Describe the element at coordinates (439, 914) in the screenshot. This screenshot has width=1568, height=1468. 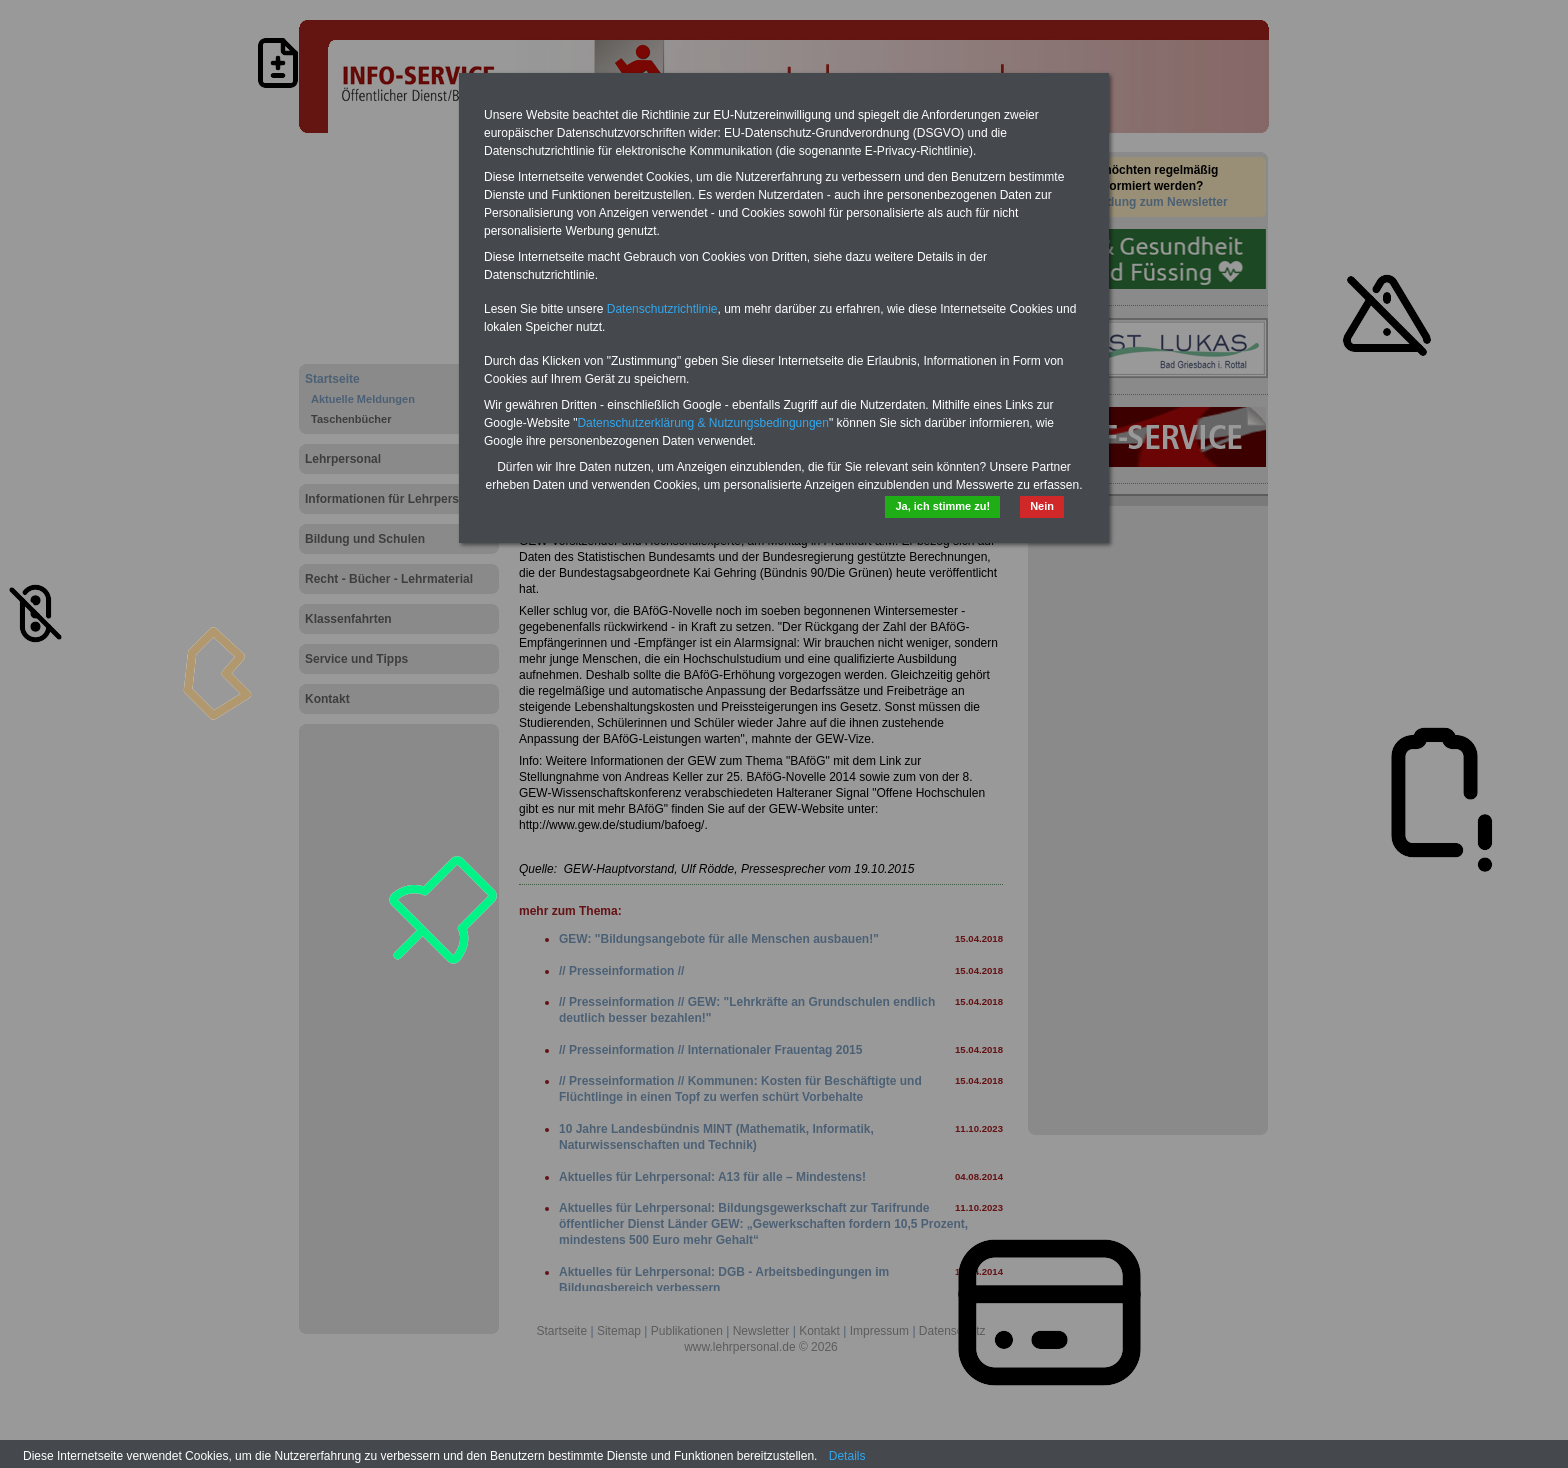
I see `pin an item to keep it visible` at that location.